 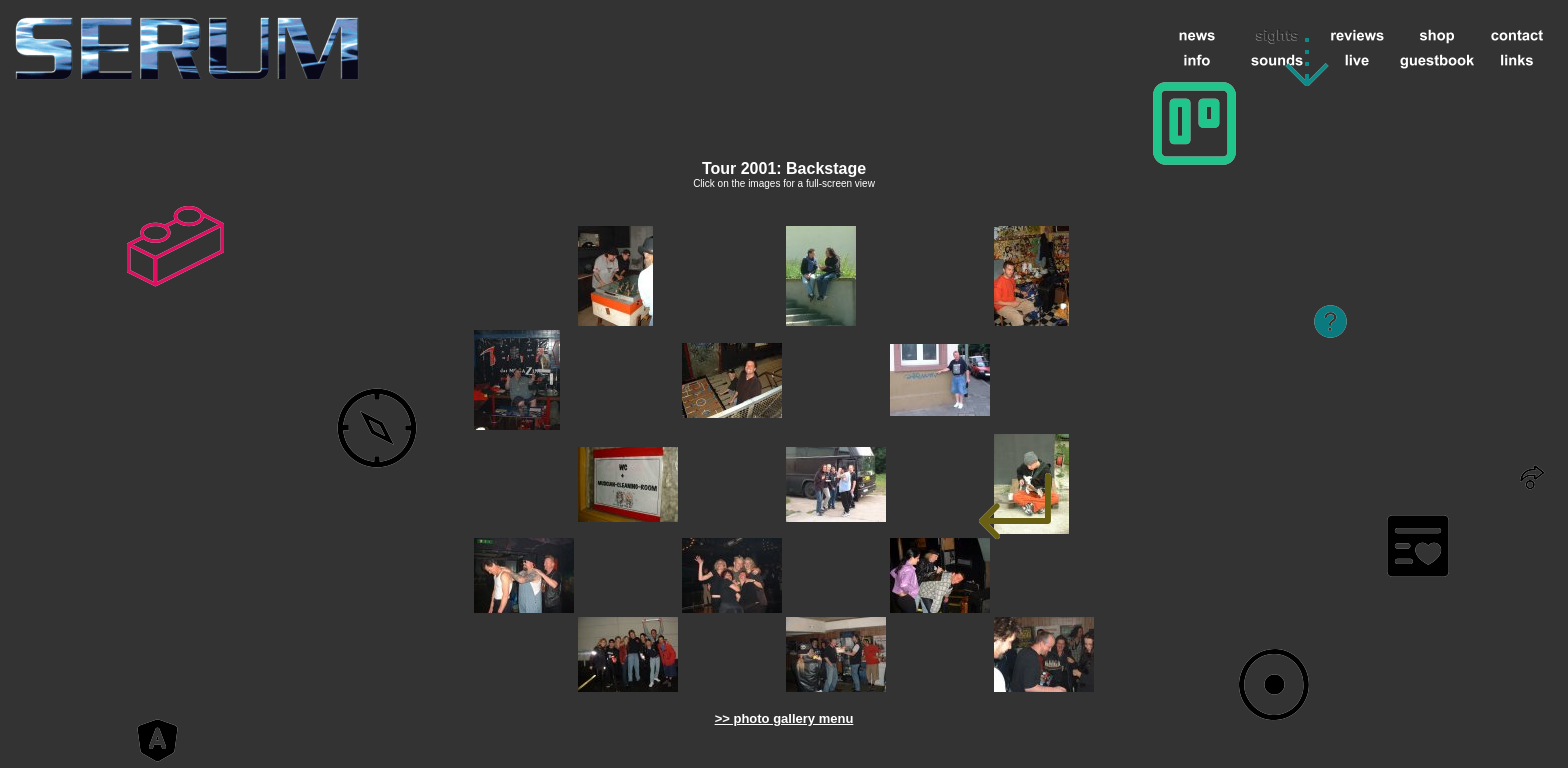 What do you see at coordinates (1418, 546) in the screenshot?
I see `view your favorites list` at bounding box center [1418, 546].